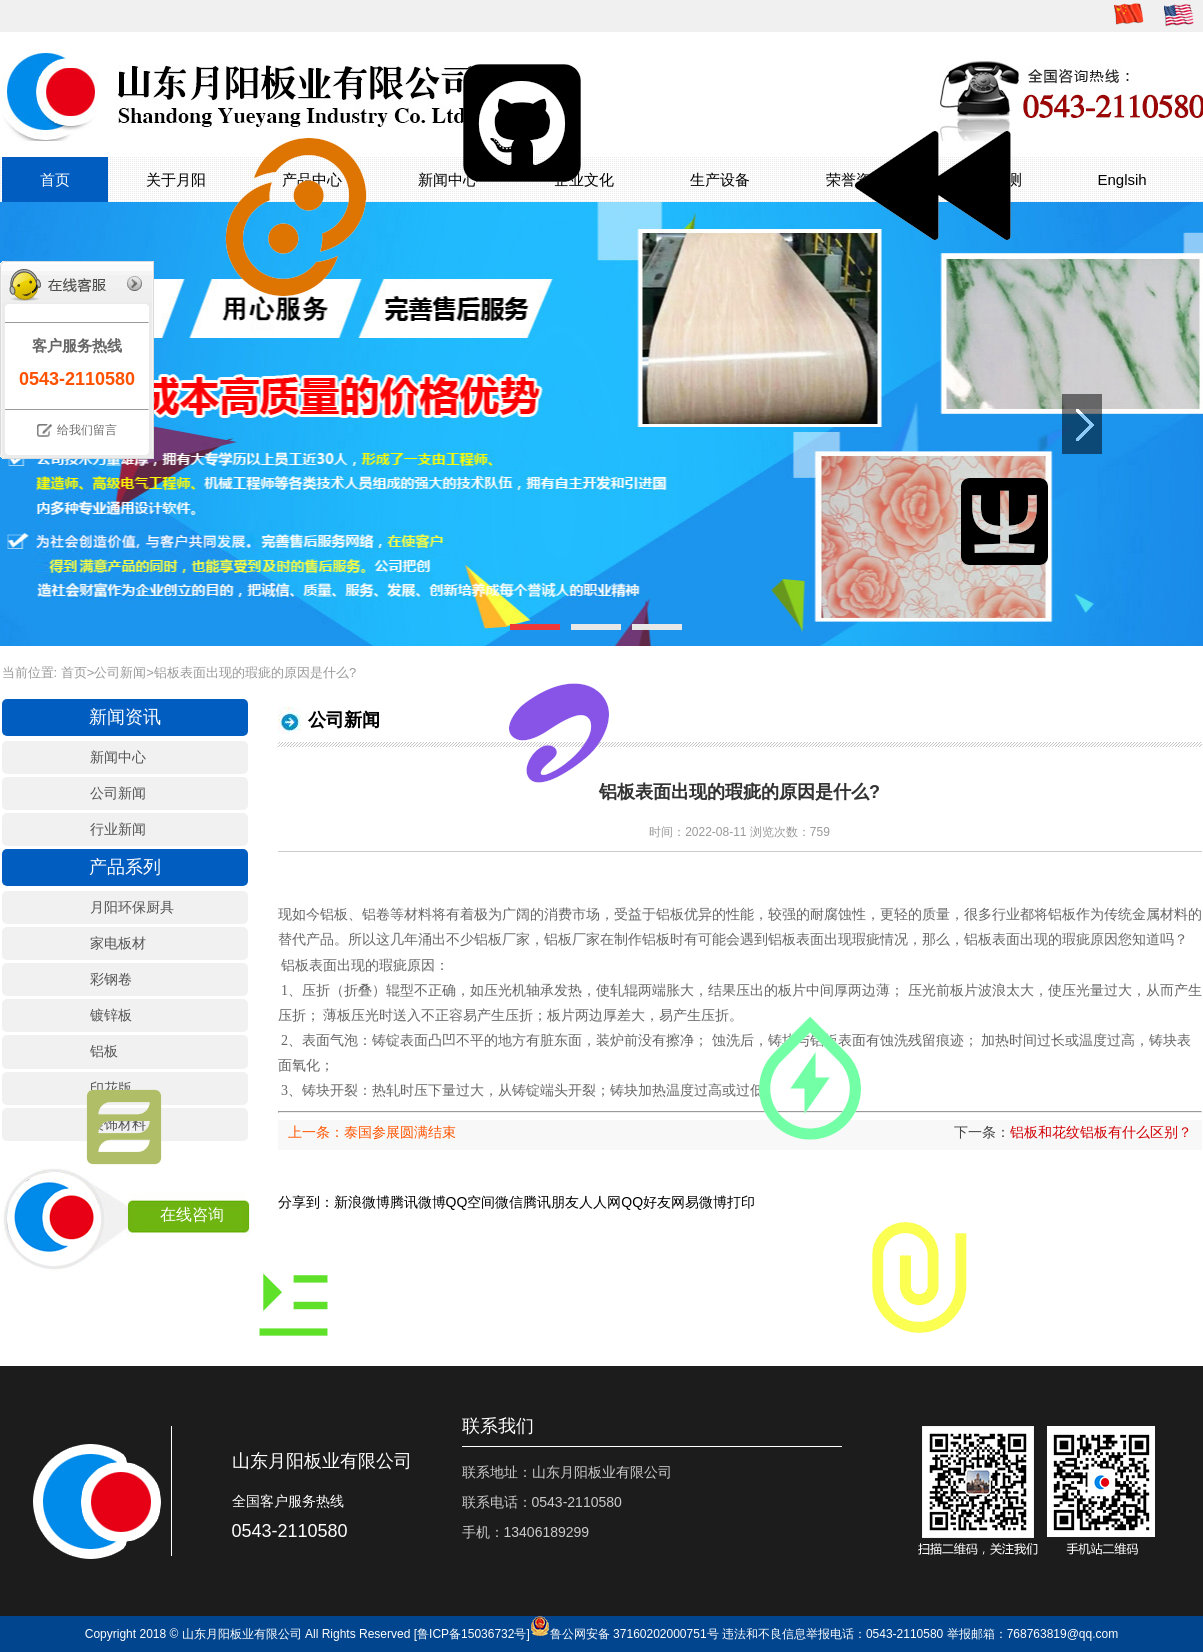 This screenshot has height=1652, width=1203. Describe the element at coordinates (1004, 521) in the screenshot. I see `open the Rime input method application` at that location.